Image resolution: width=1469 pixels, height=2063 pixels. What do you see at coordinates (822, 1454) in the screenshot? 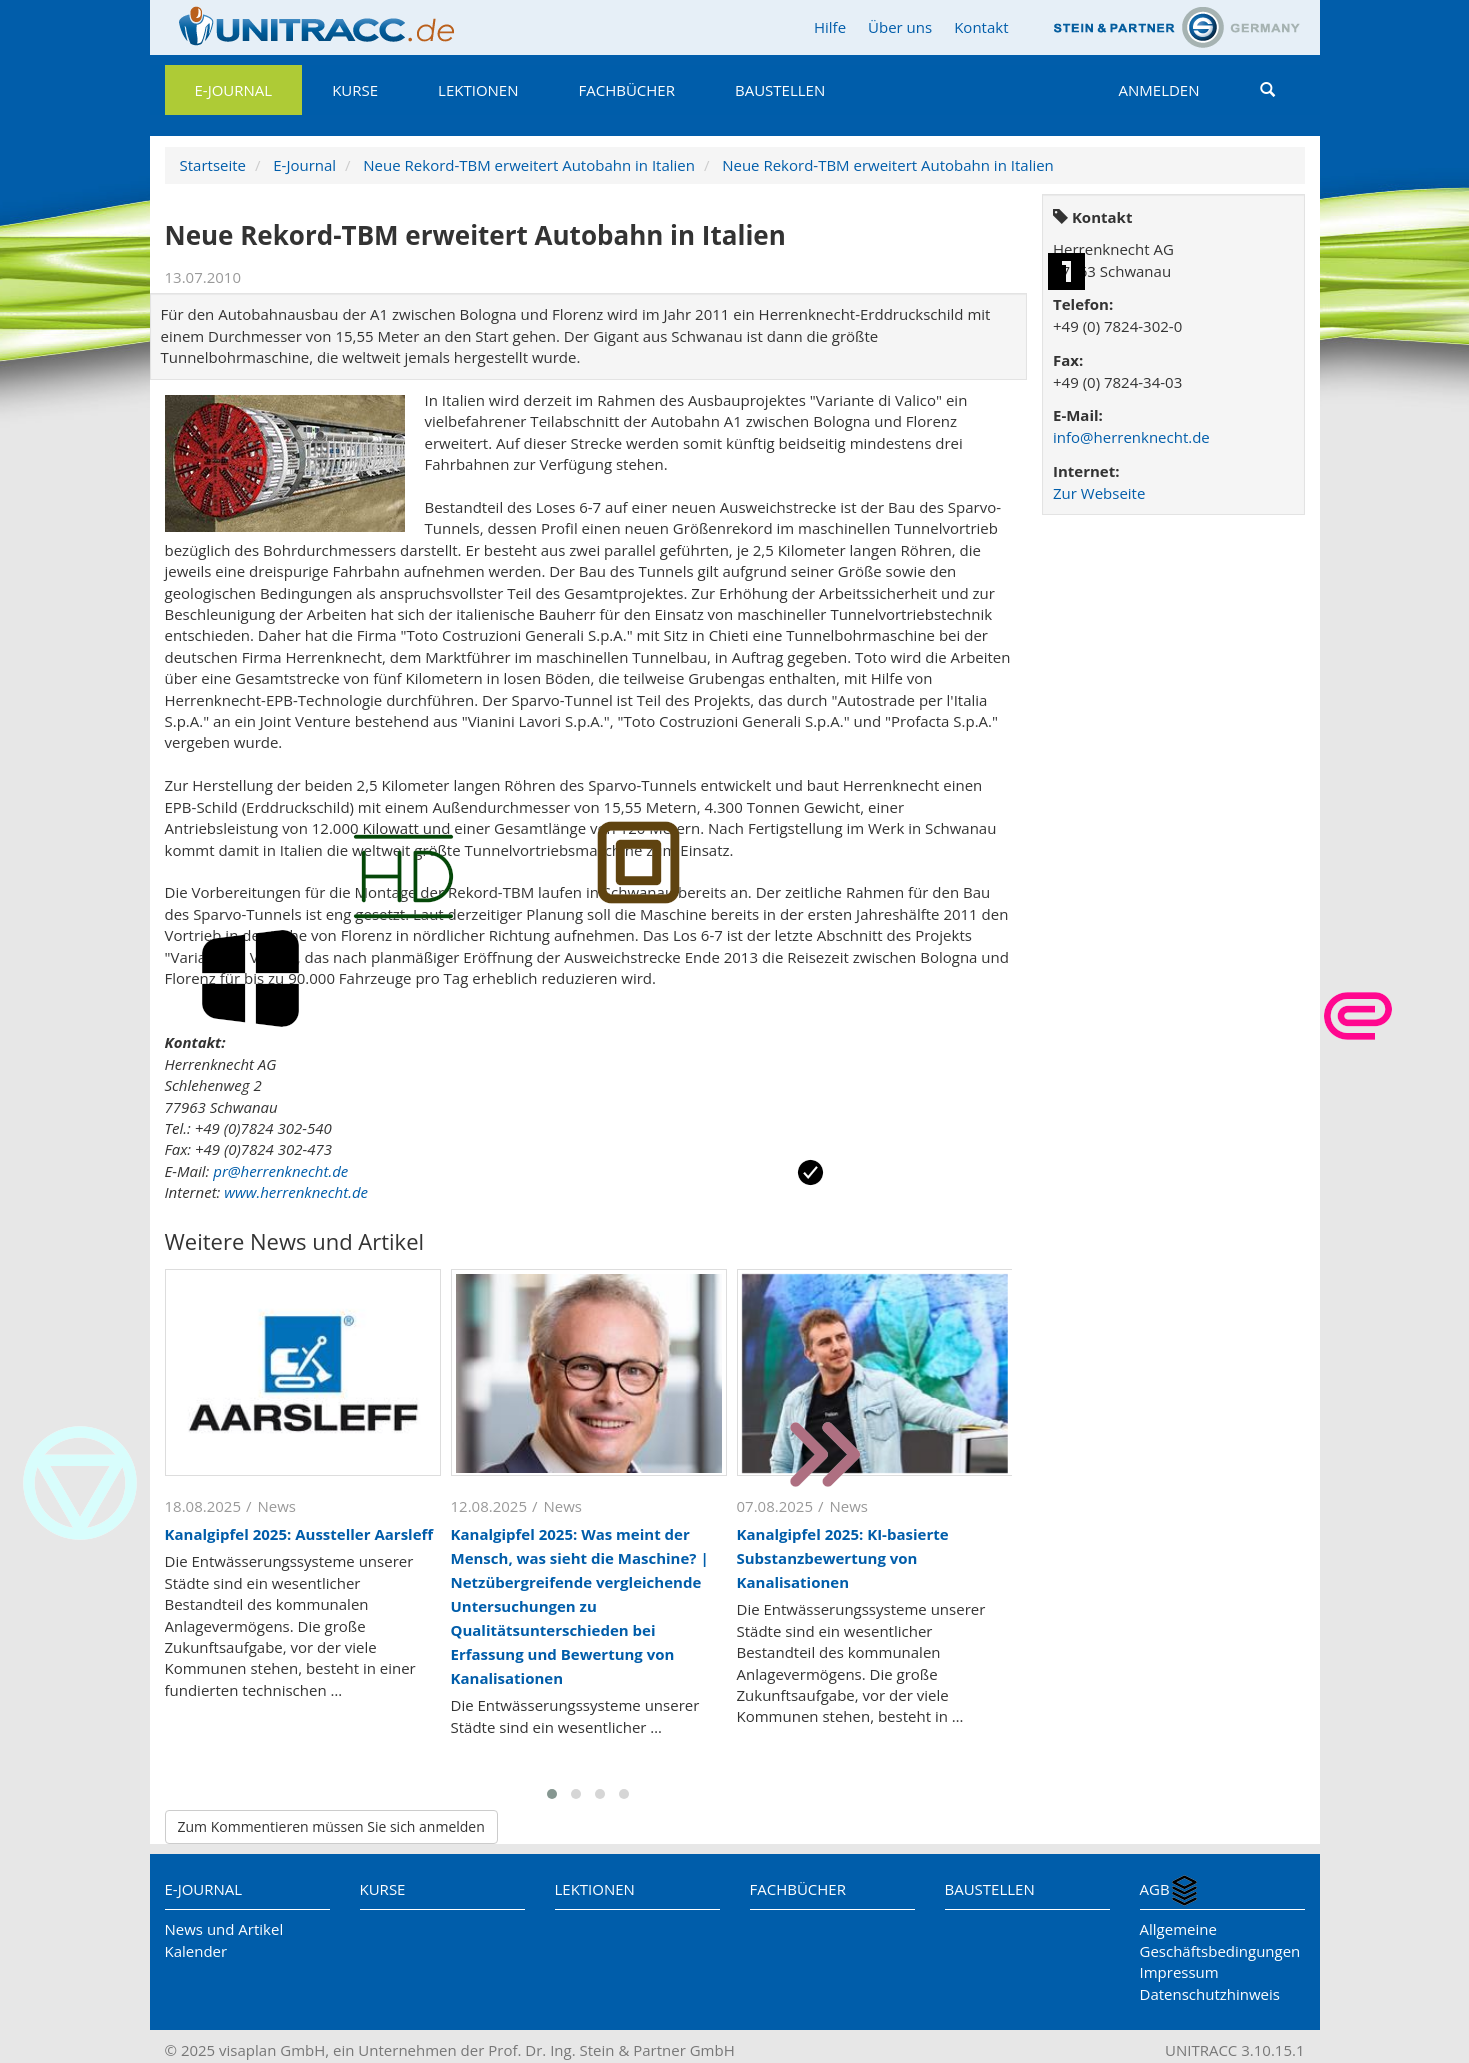
I see `skip forward or advance to next item` at bounding box center [822, 1454].